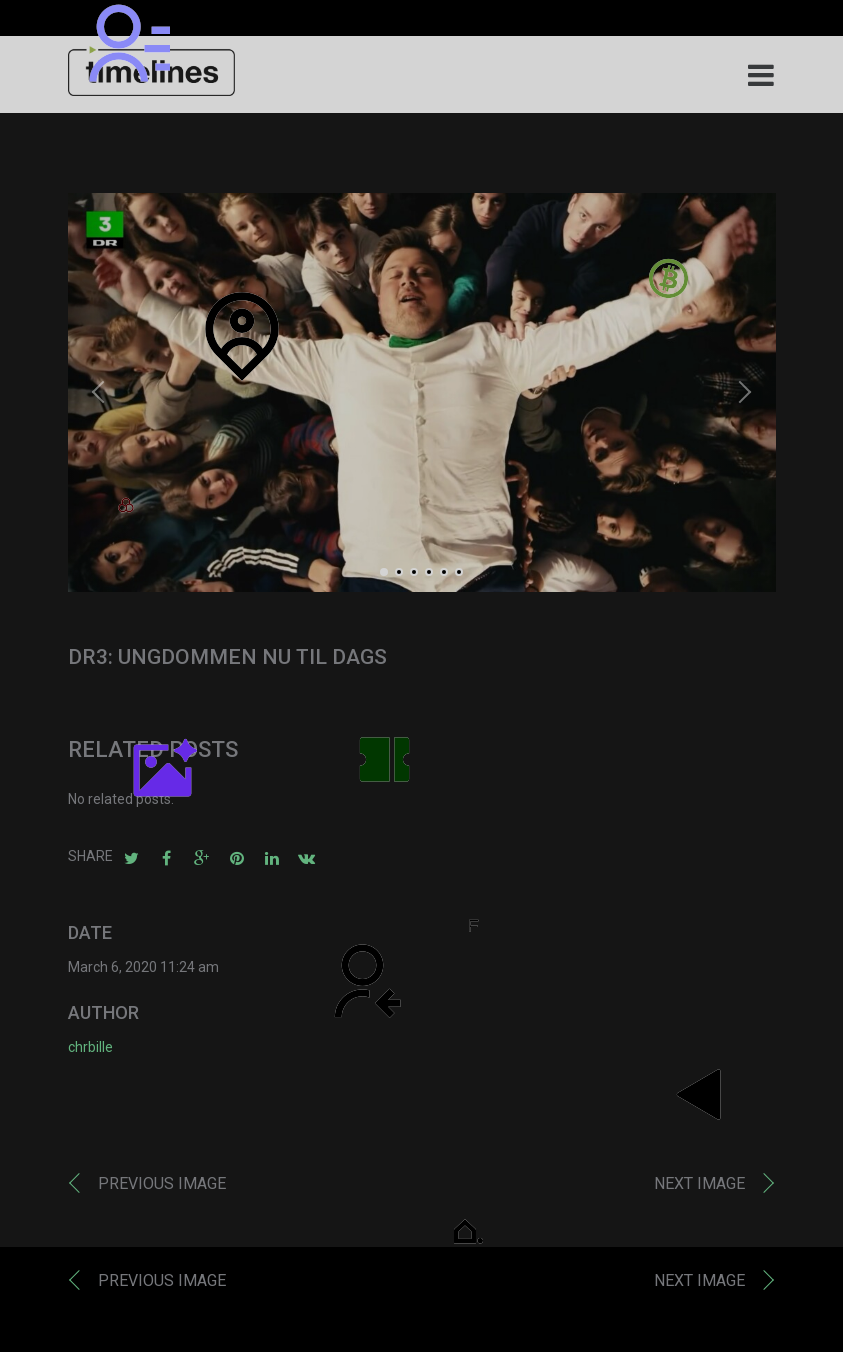 This screenshot has height=1352, width=843. I want to click on enhance image with AI, so click(162, 770).